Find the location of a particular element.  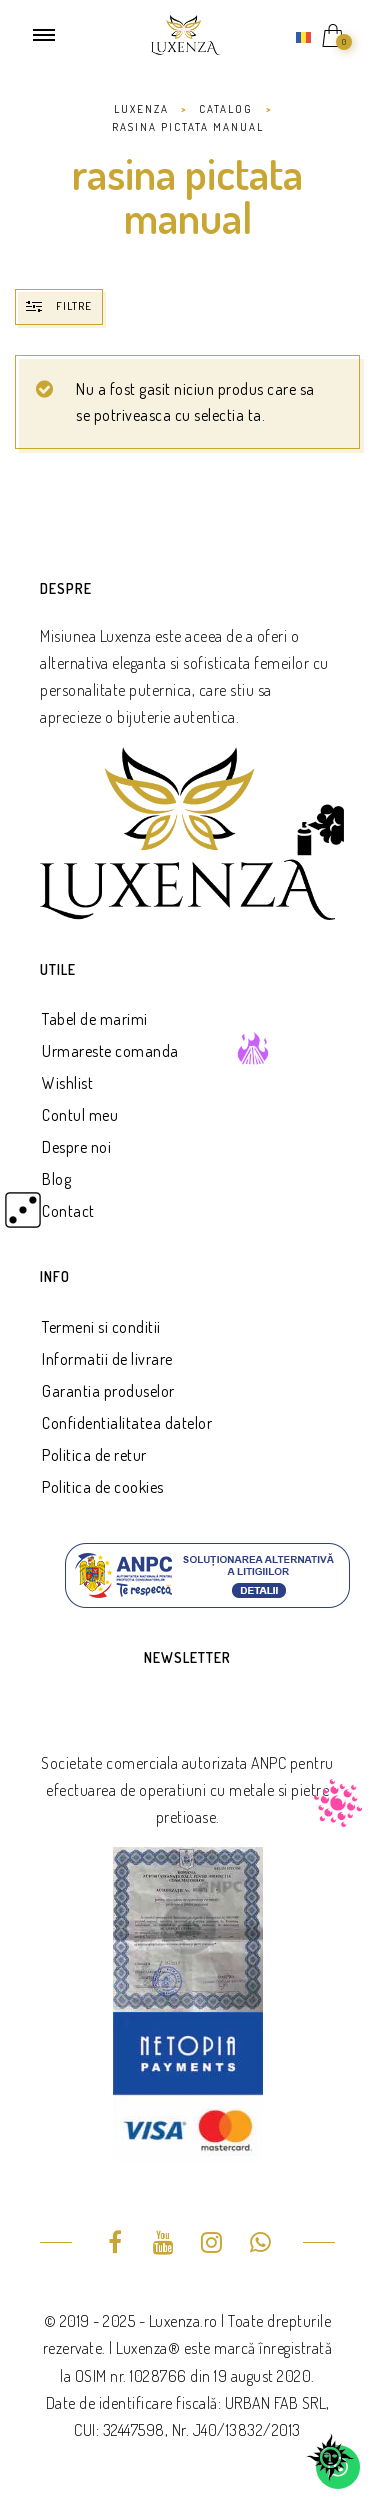

roll dice or randomize selection is located at coordinates (23, 1210).